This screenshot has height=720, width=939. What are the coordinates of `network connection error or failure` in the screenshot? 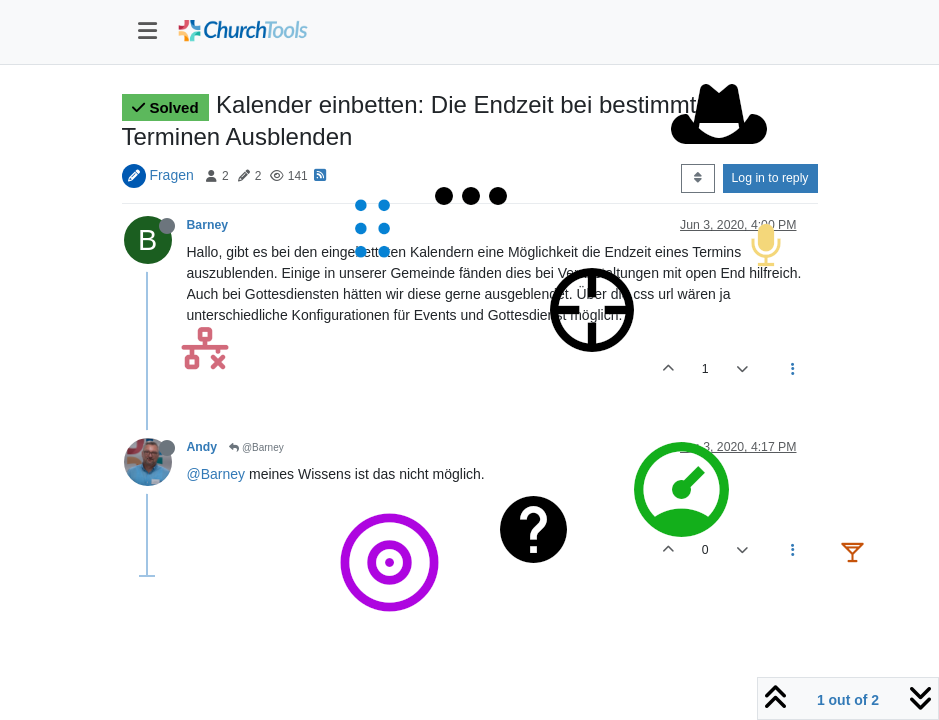 It's located at (205, 349).